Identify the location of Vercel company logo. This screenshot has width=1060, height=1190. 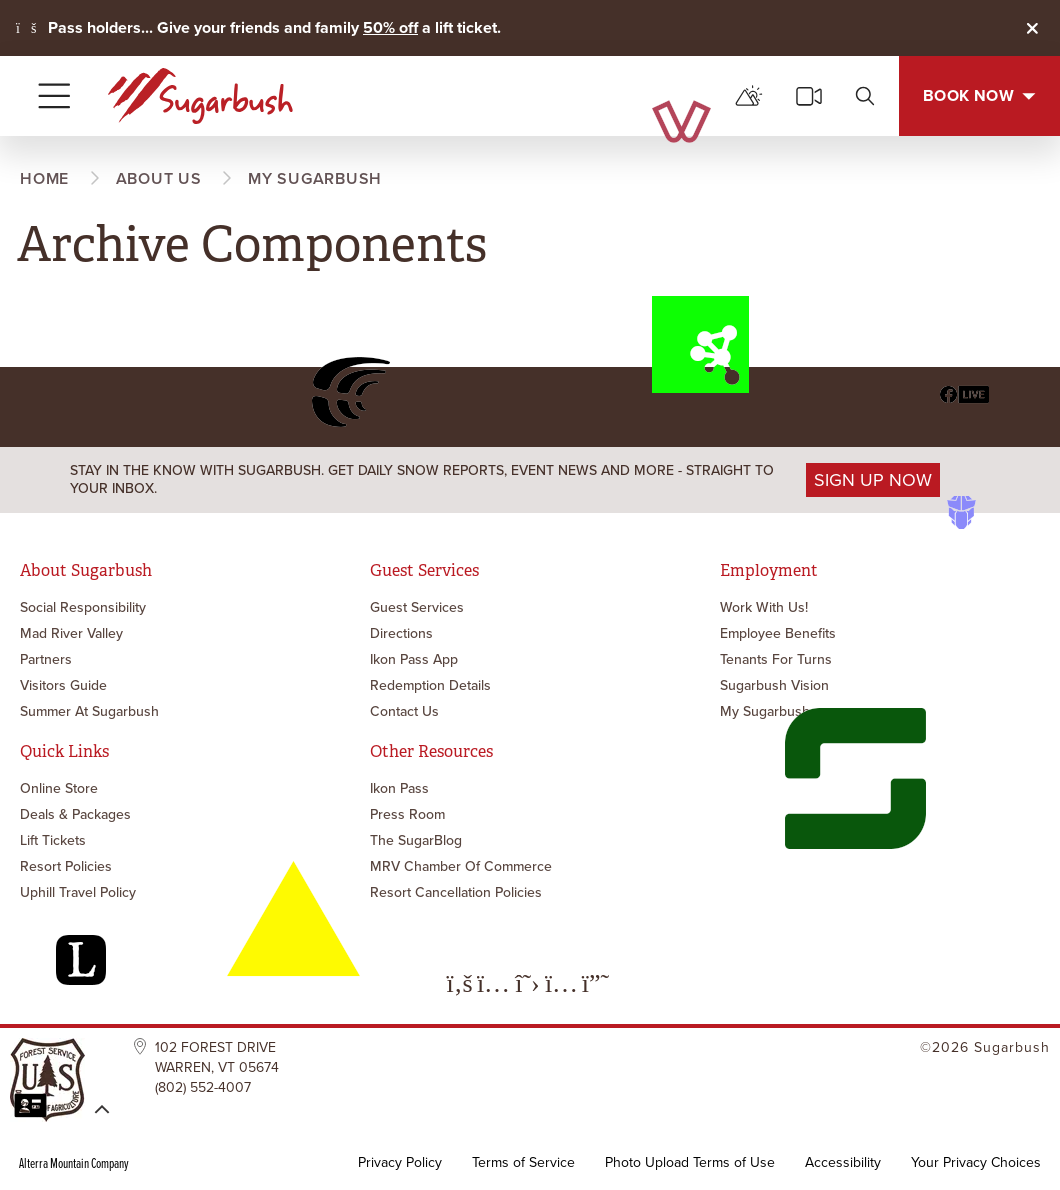
(293, 918).